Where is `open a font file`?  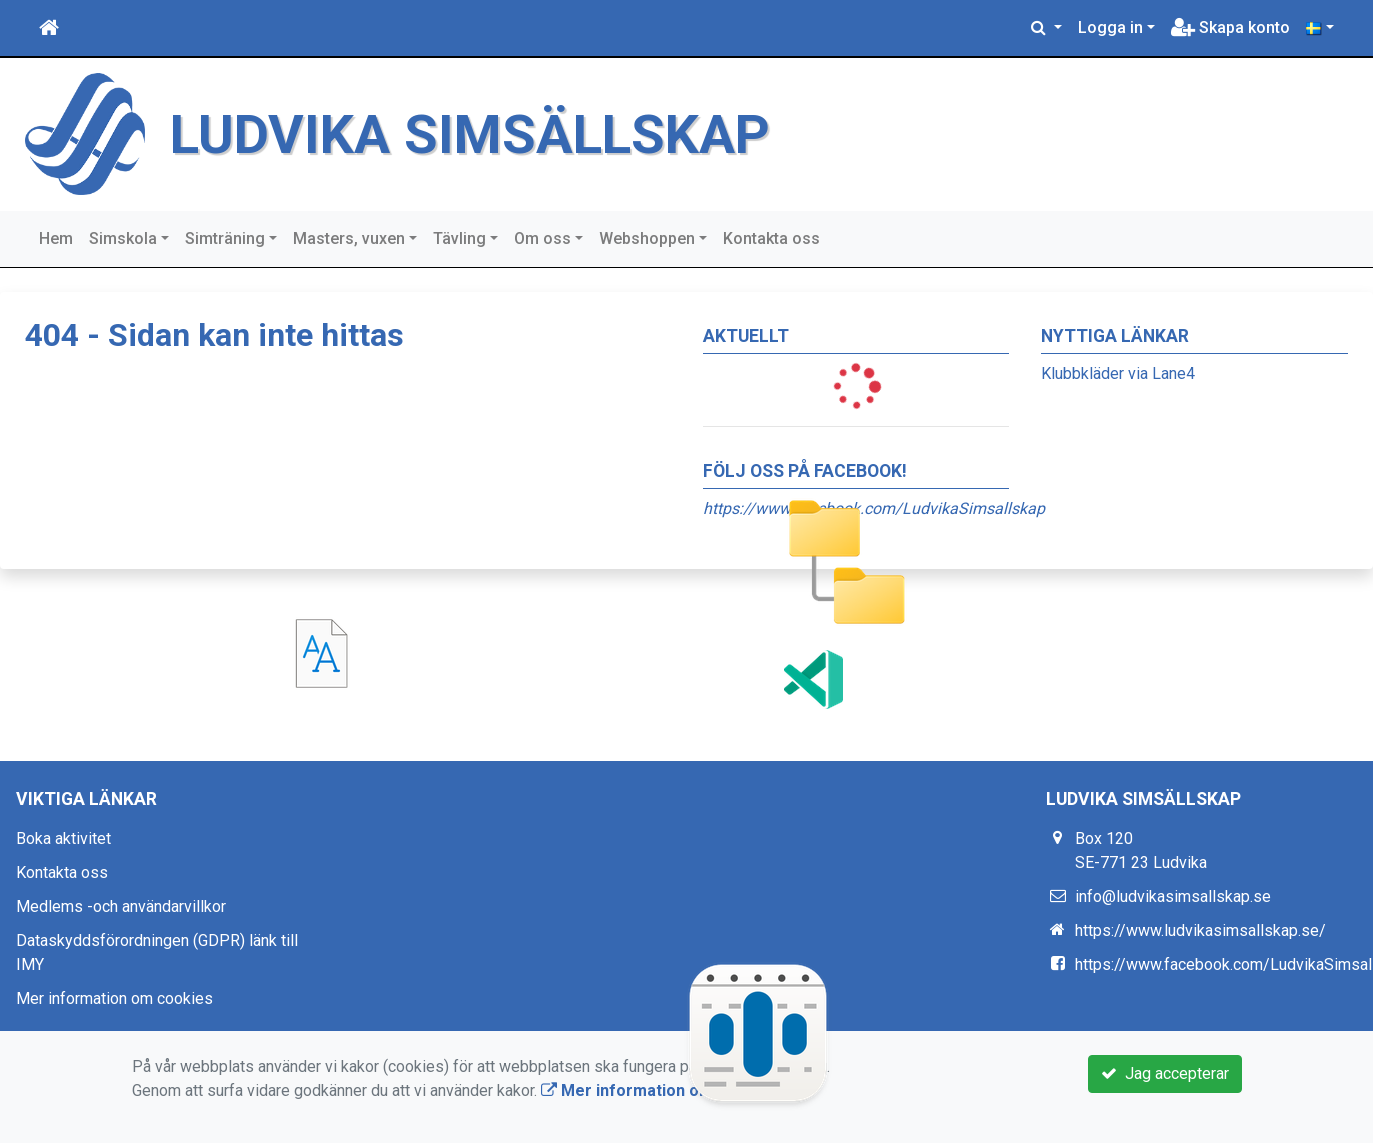 open a font file is located at coordinates (321, 653).